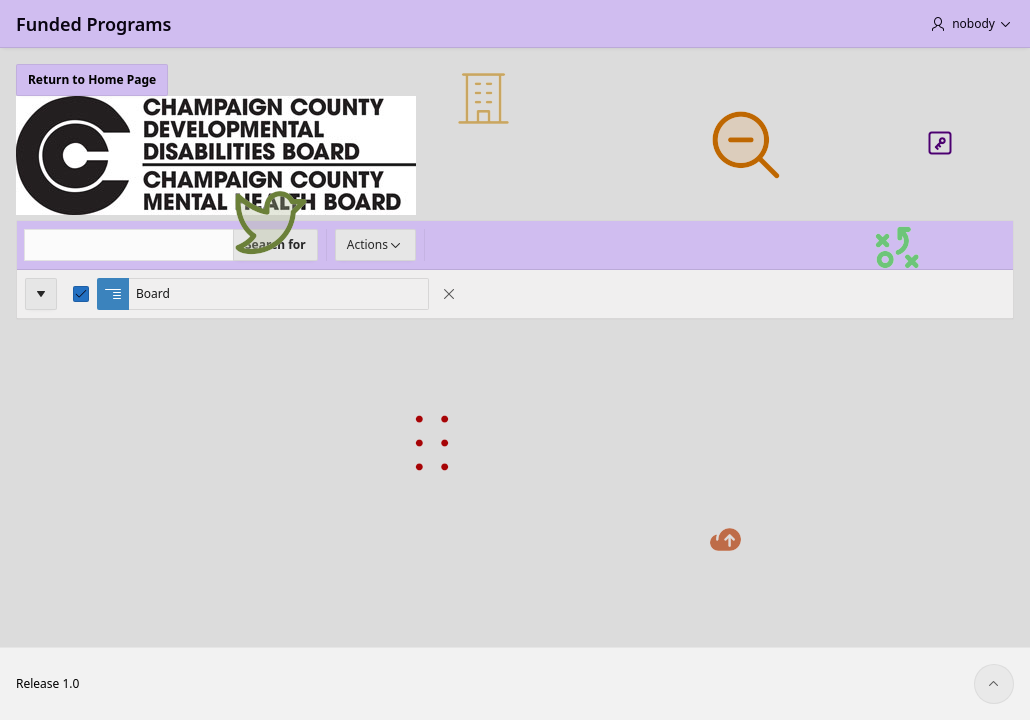  Describe the element at coordinates (267, 220) in the screenshot. I see `share to twitter` at that location.